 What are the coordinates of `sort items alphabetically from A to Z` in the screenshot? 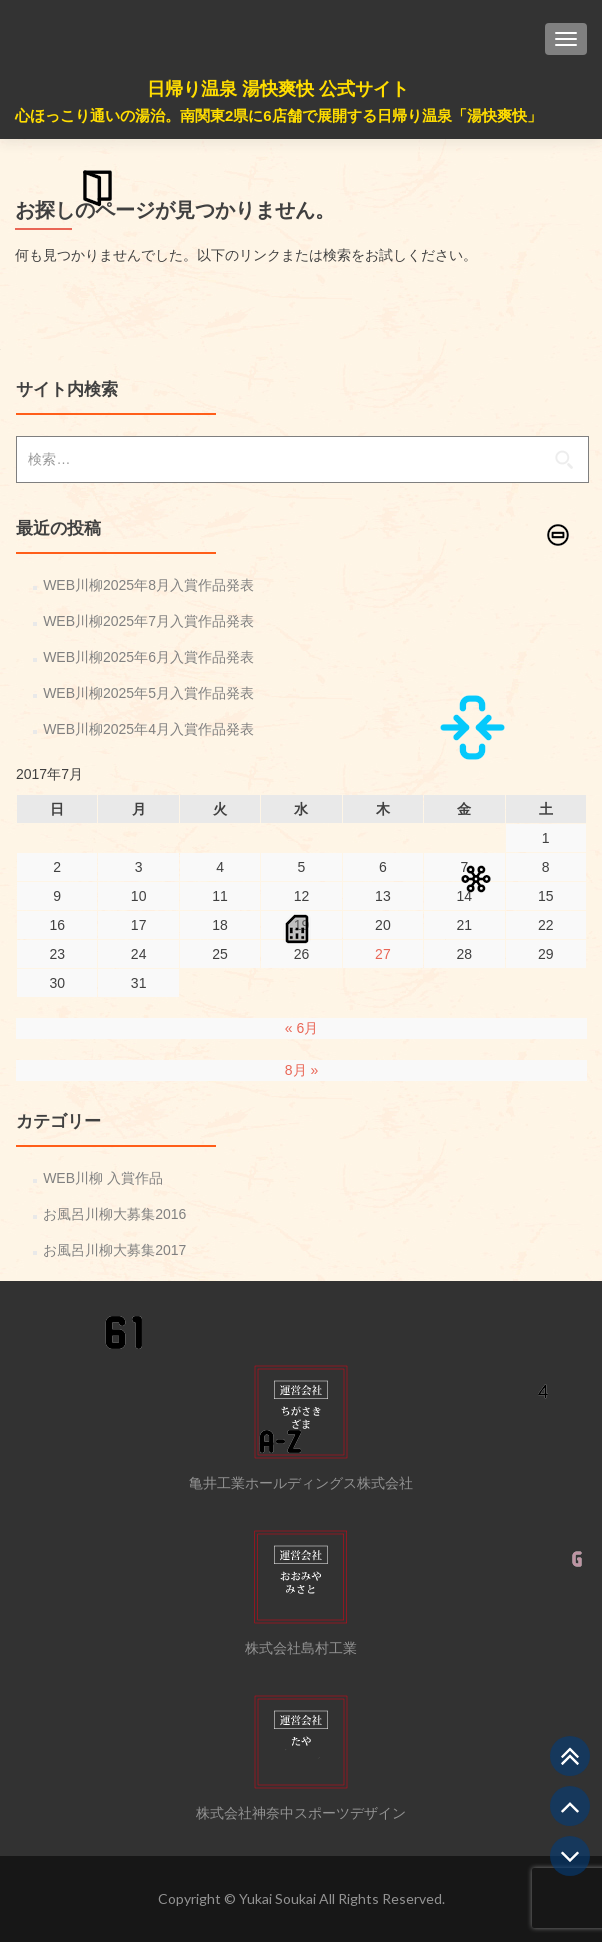 It's located at (280, 1441).